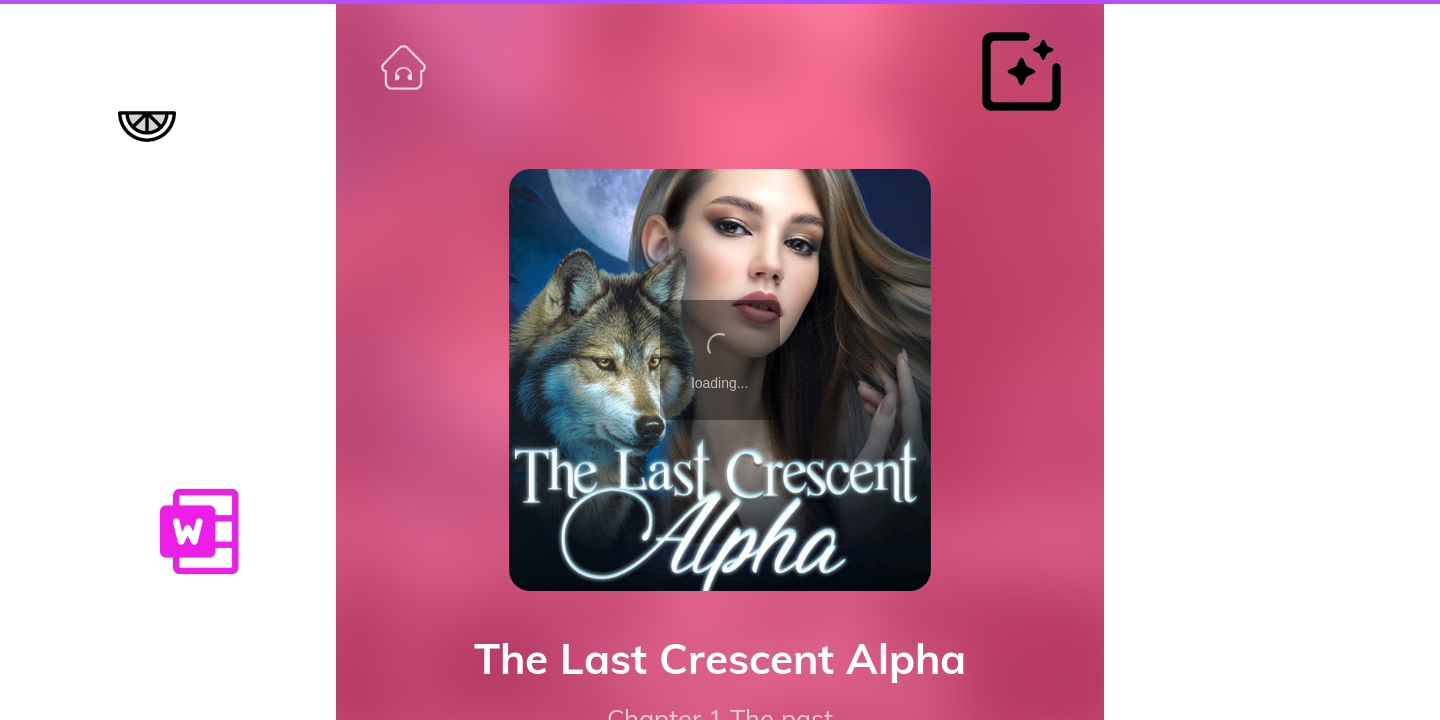 Image resolution: width=1440 pixels, height=720 pixels. What do you see at coordinates (147, 122) in the screenshot?
I see `indicates citrus or fruit-related content` at bounding box center [147, 122].